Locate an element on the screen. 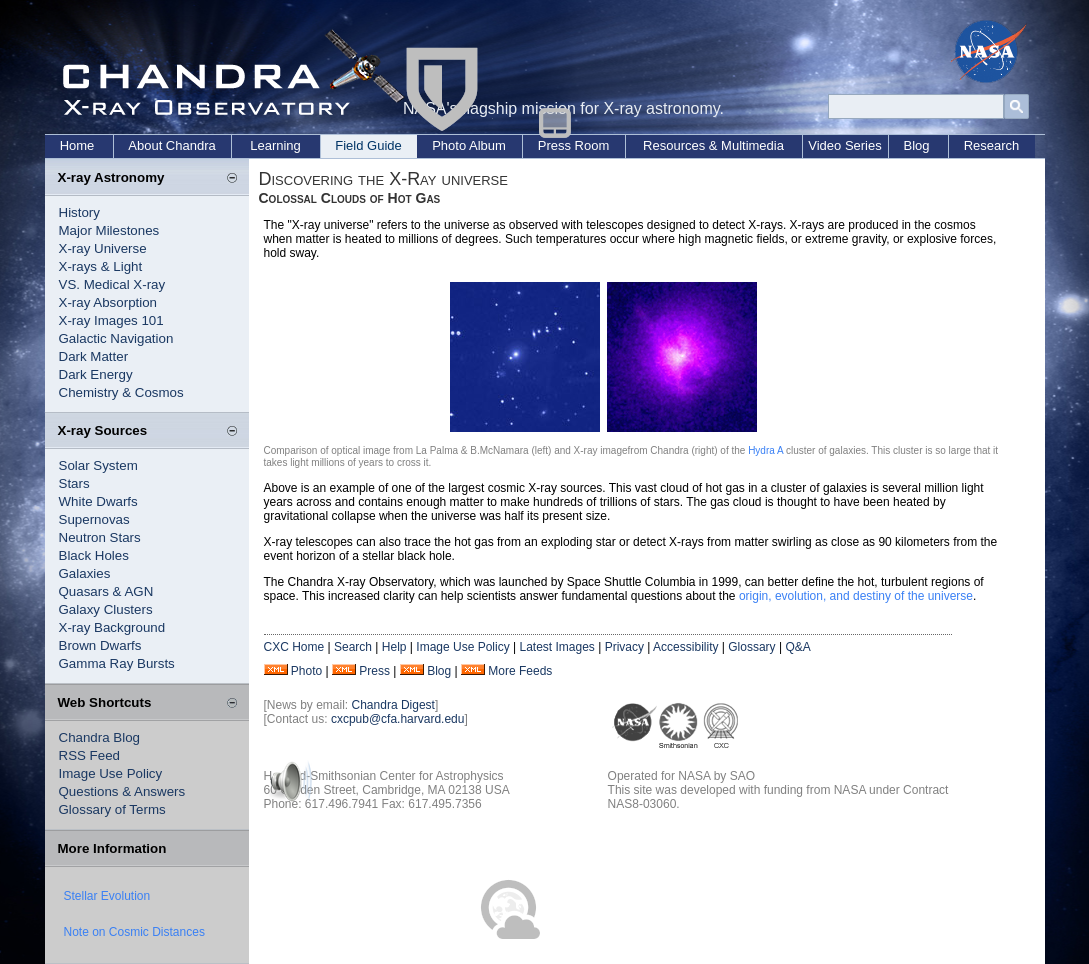  indicates medium security level is located at coordinates (442, 89).